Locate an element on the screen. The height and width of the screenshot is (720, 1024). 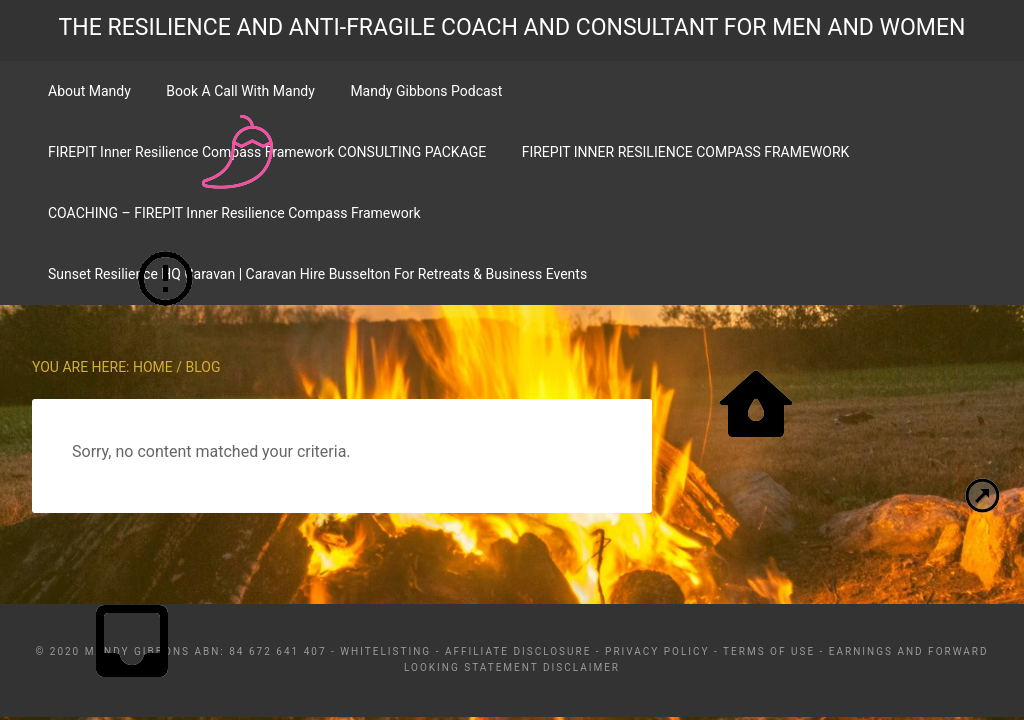
indicates an error or problem has occurred is located at coordinates (165, 278).